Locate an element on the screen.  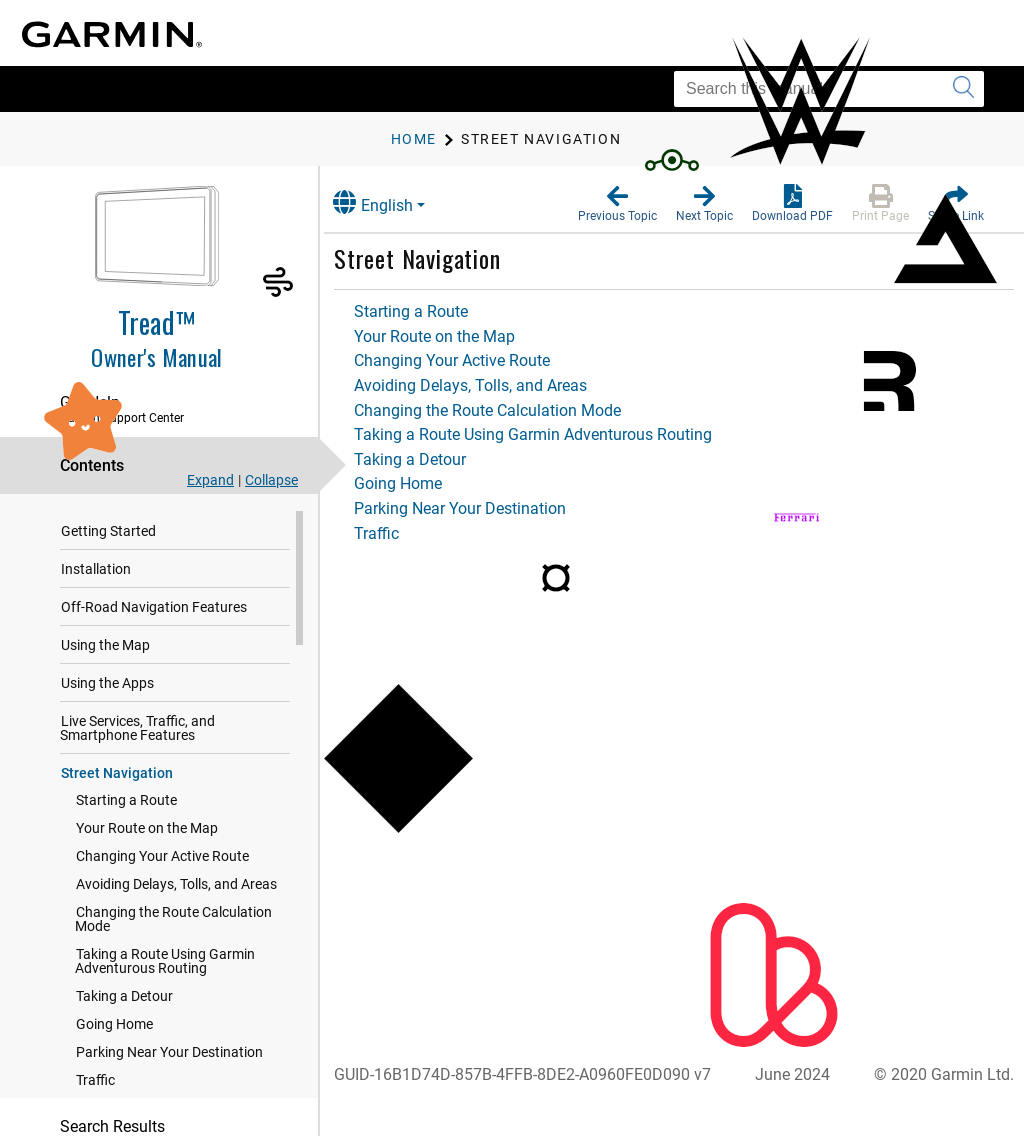
remix framework logo is located at coordinates (890, 381).